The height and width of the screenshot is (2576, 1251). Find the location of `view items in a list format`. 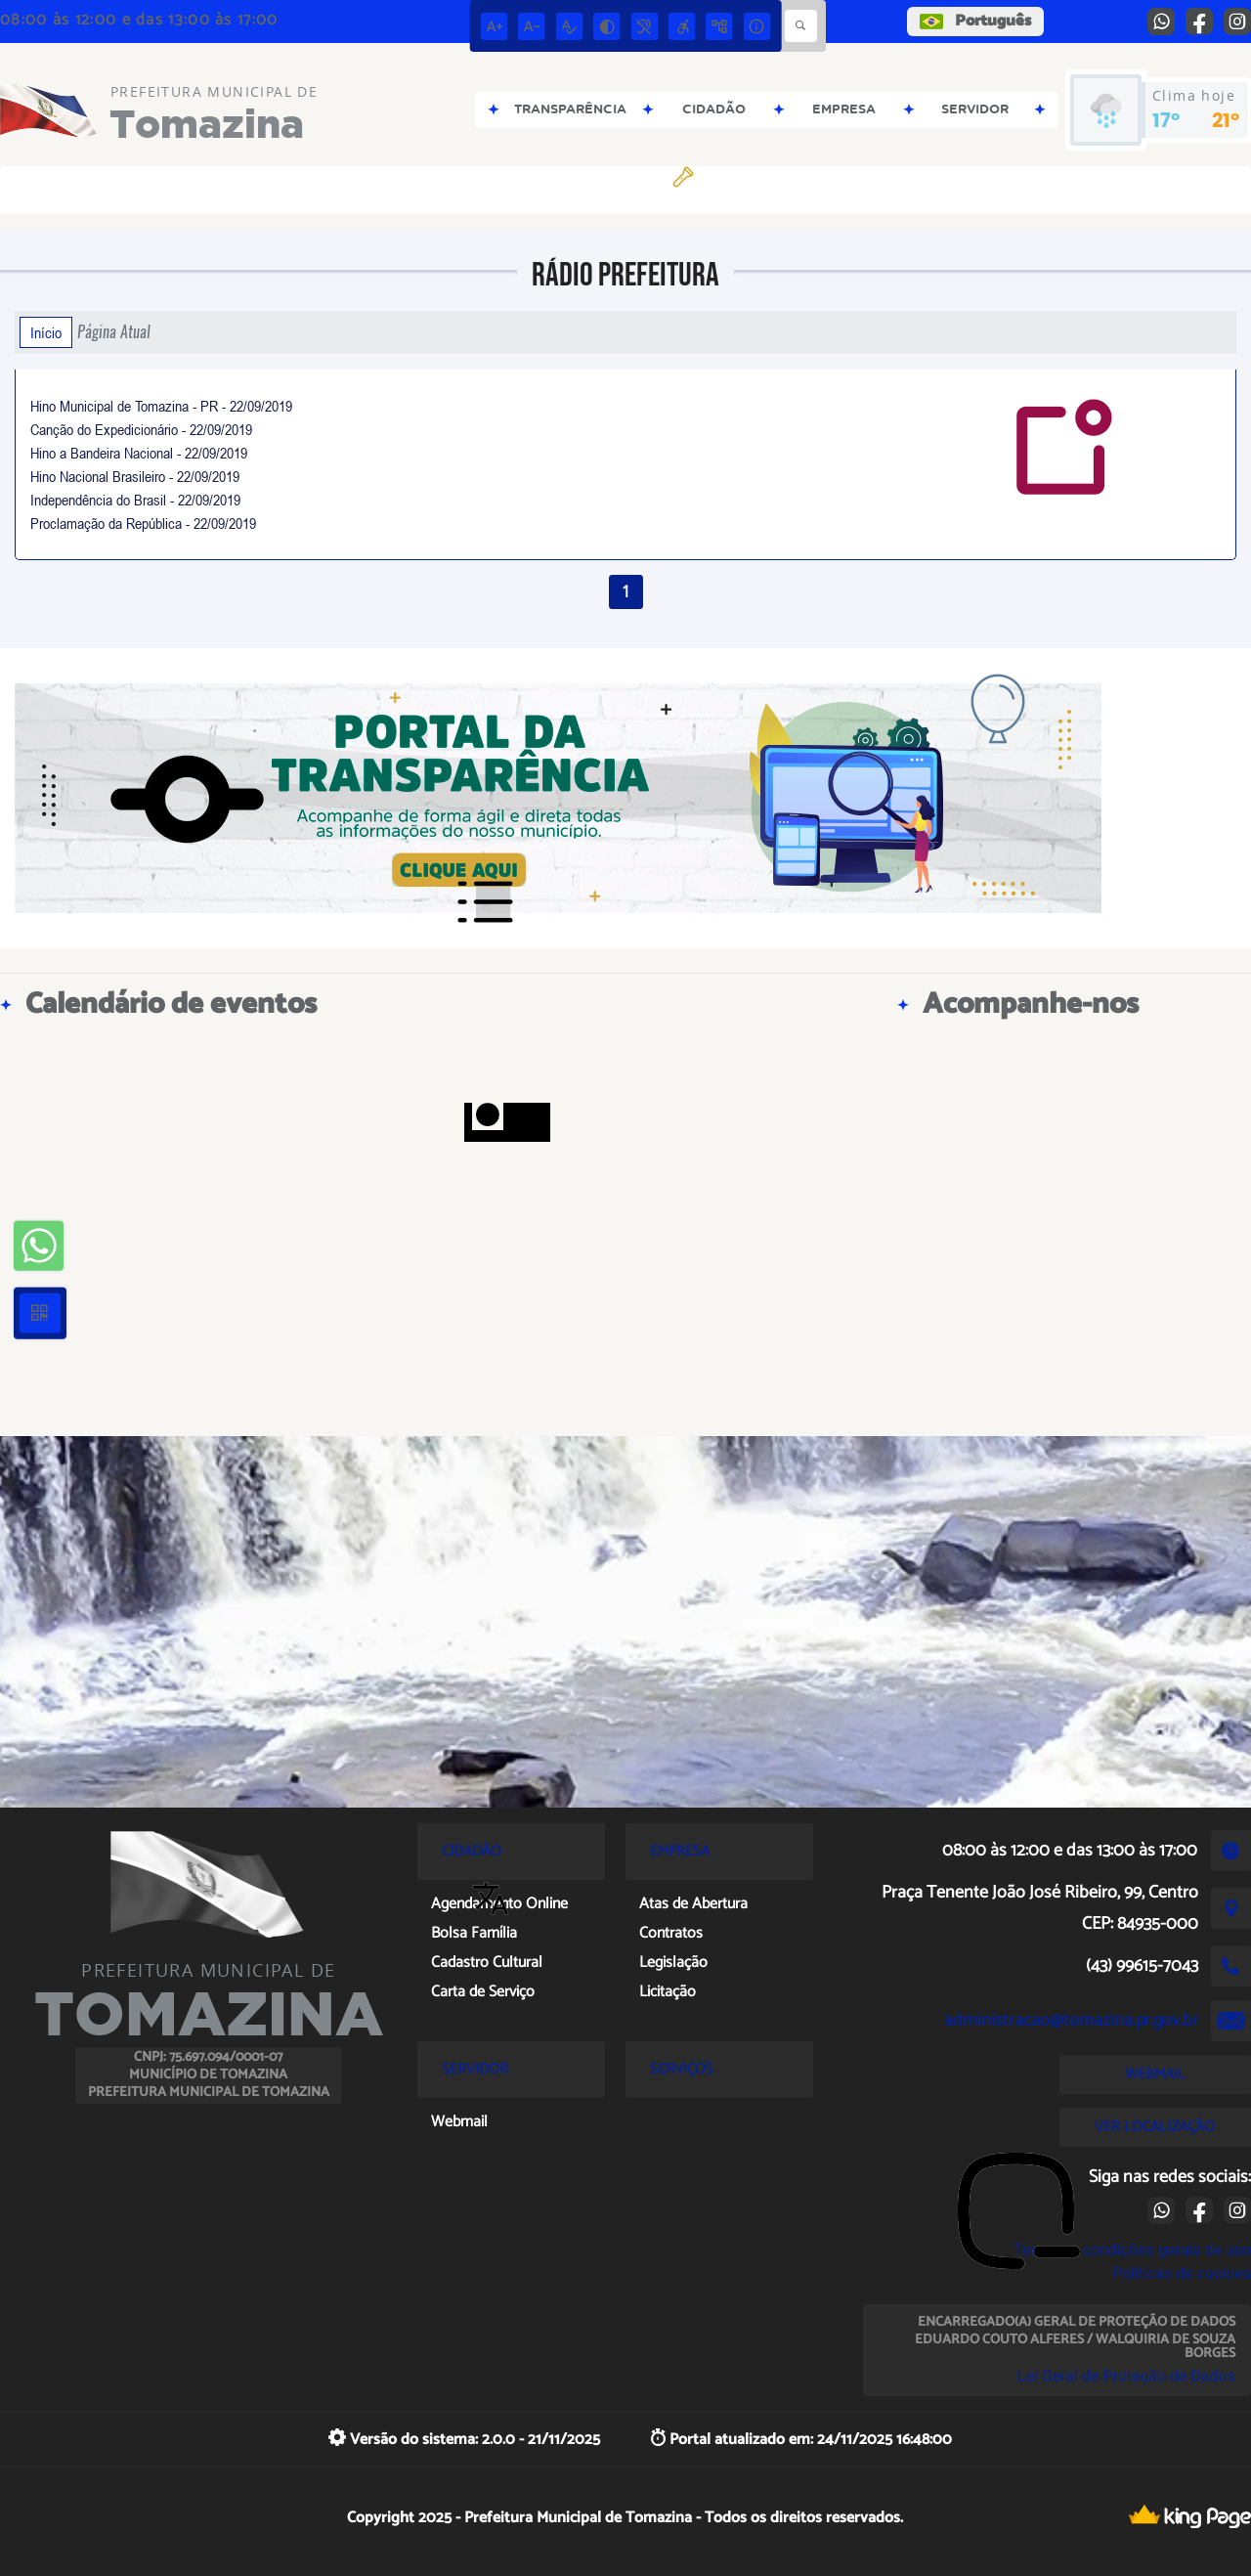

view items in a list format is located at coordinates (485, 901).